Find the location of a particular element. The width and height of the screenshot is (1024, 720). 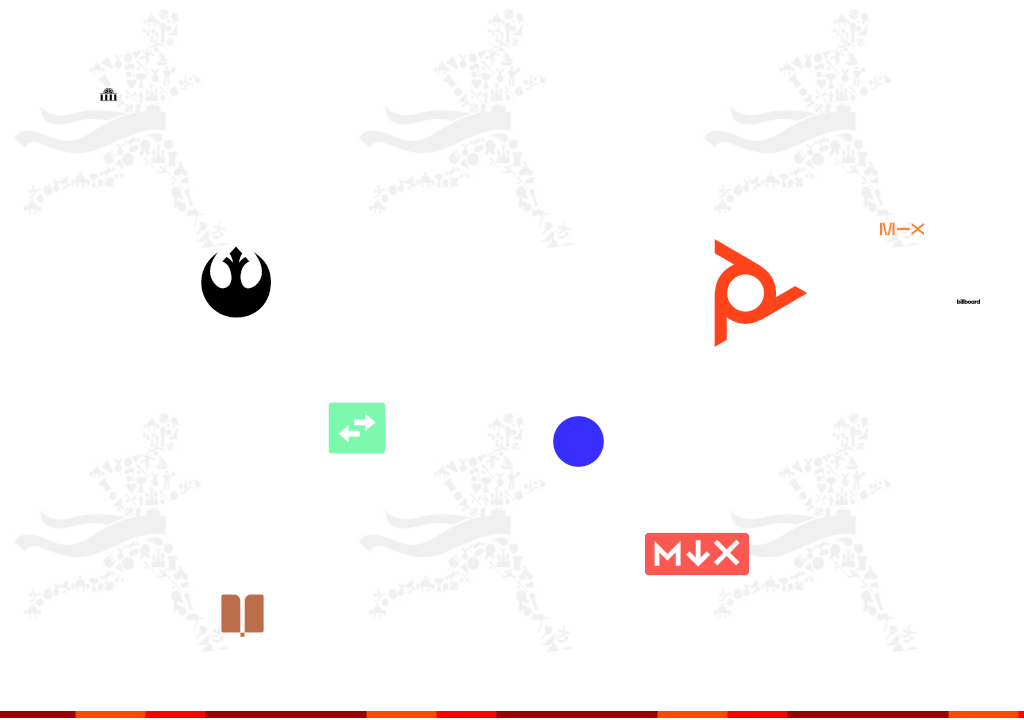

open reading mode or e-reader is located at coordinates (242, 613).